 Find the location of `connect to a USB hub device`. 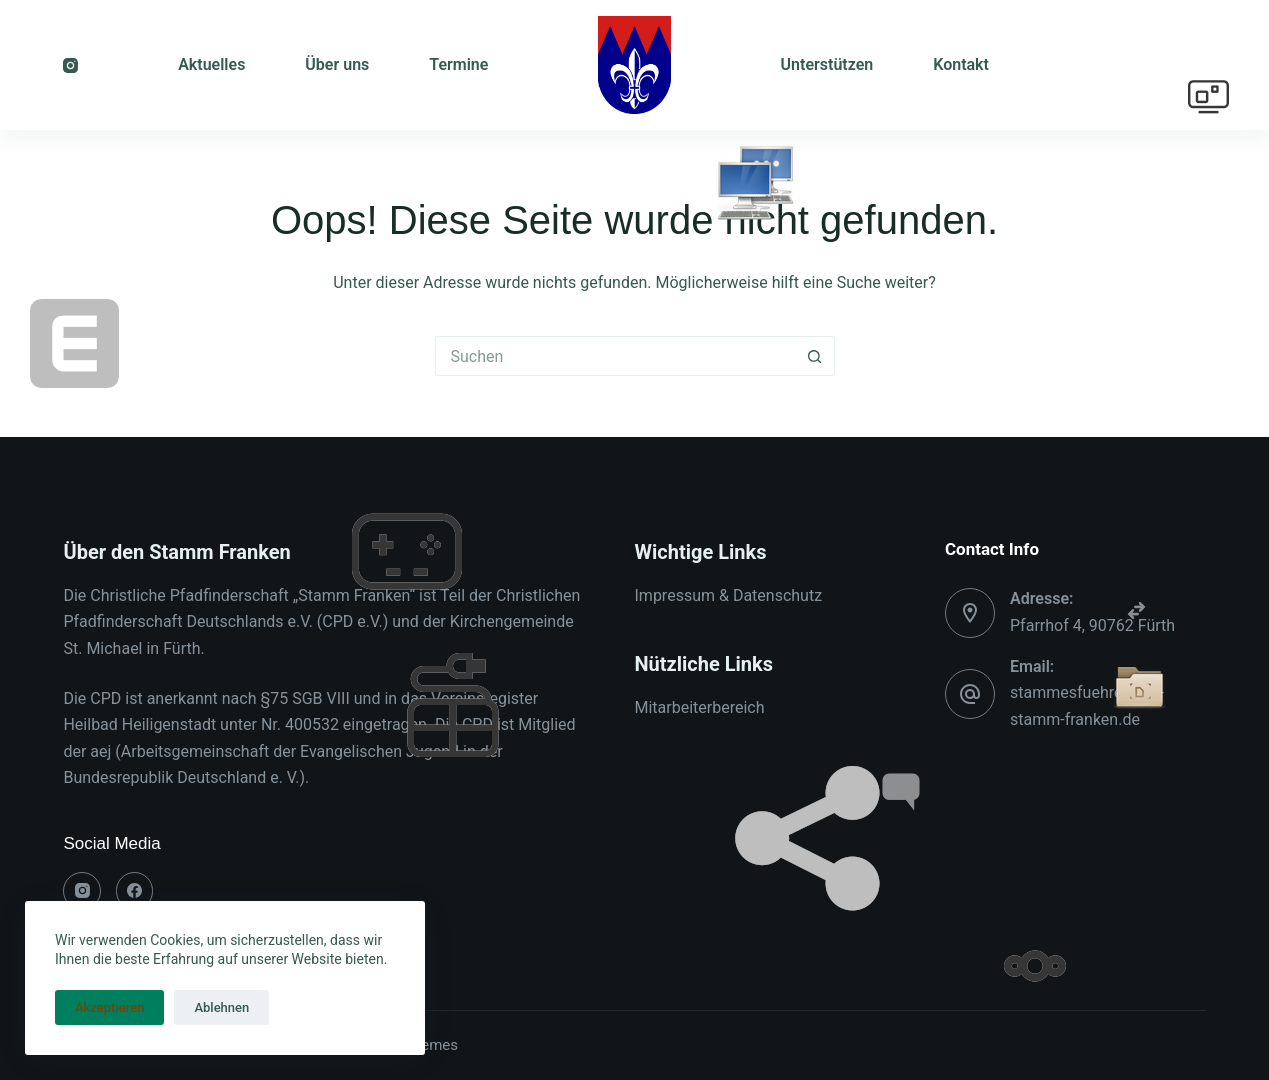

connect to a USB hub device is located at coordinates (453, 705).